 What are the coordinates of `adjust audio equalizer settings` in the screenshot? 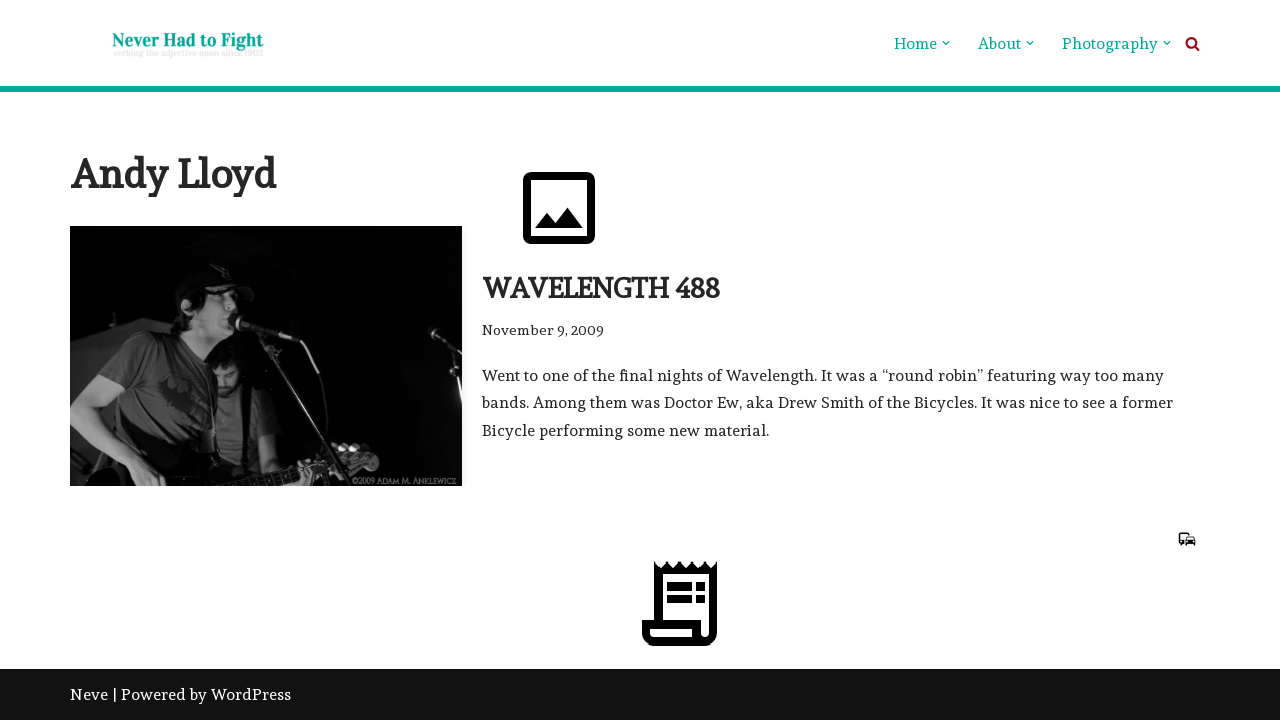 It's located at (257, 375).